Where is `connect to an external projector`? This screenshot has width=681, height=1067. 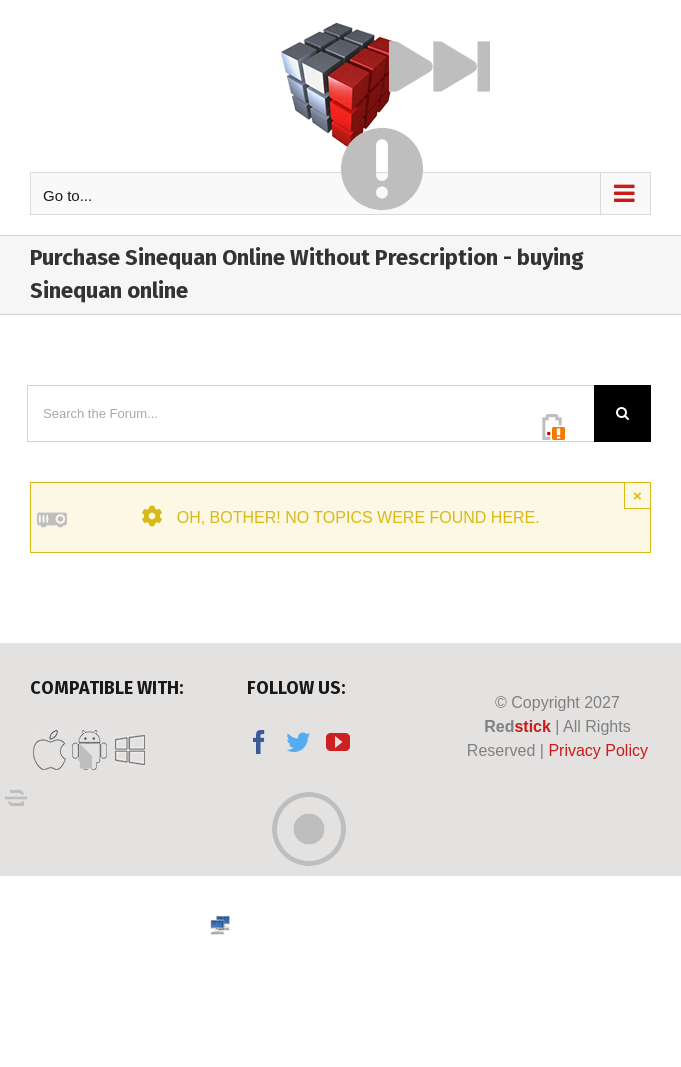
connect to an external projector is located at coordinates (52, 518).